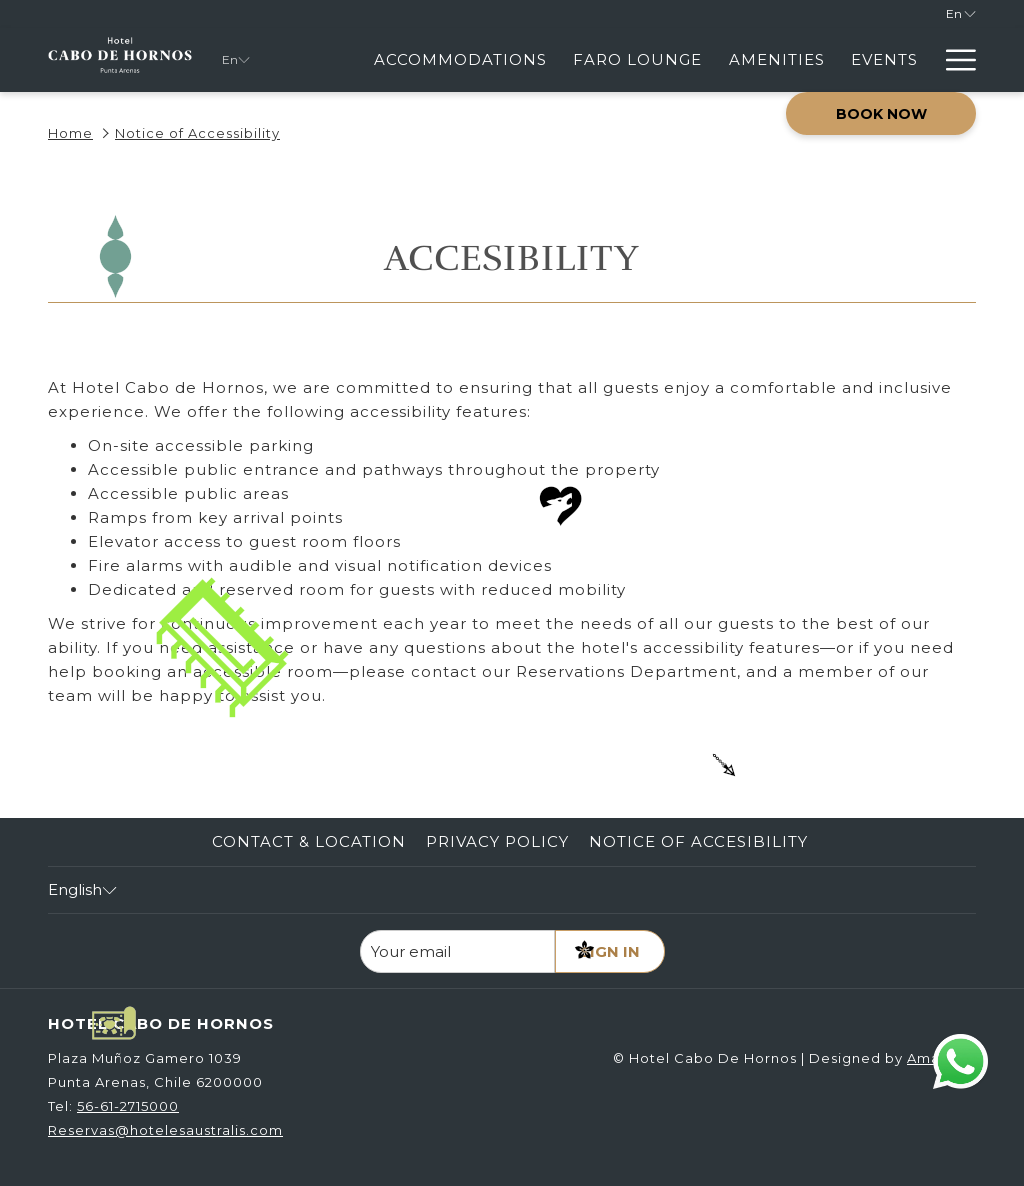 This screenshot has width=1024, height=1186. What do you see at coordinates (724, 765) in the screenshot?
I see `equip harpoon weapon or grappling tool` at bounding box center [724, 765].